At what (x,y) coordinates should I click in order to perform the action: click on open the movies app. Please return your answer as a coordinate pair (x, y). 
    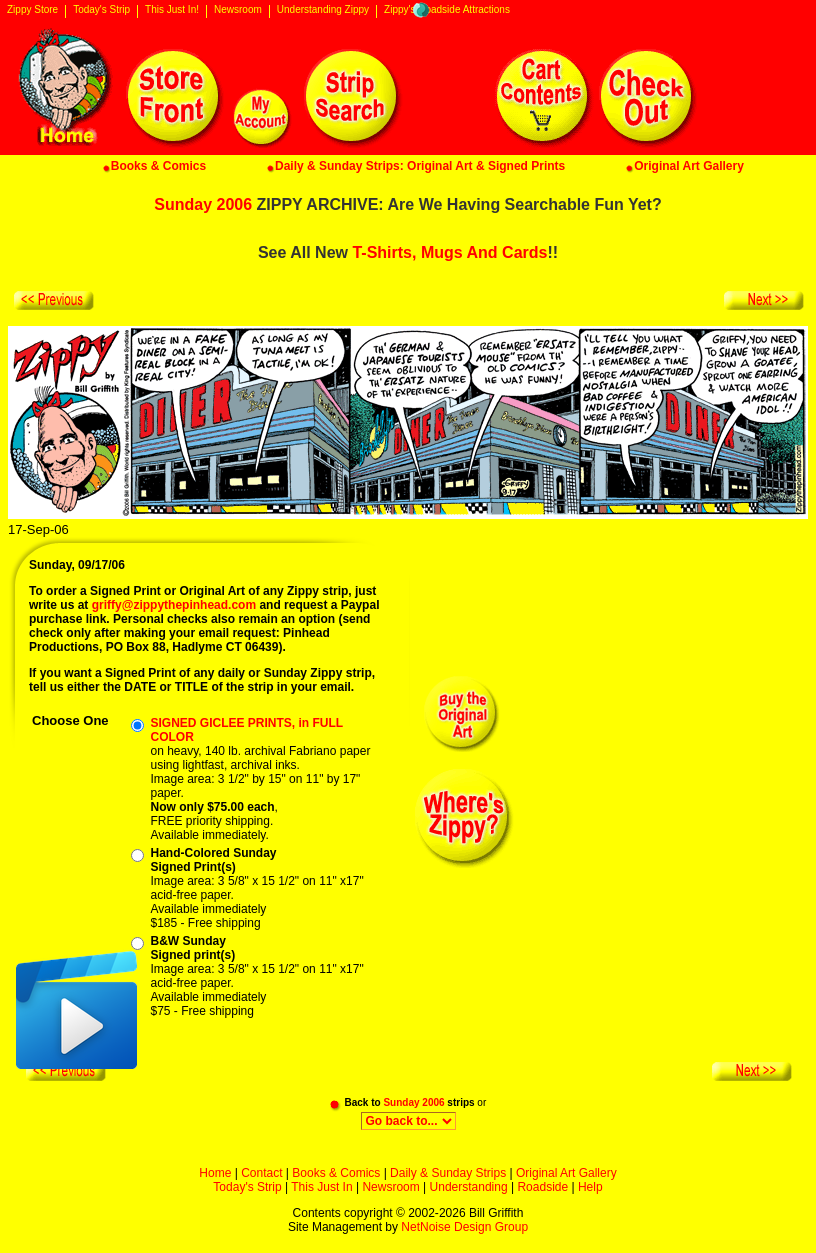
    Looking at the image, I should click on (76, 1008).